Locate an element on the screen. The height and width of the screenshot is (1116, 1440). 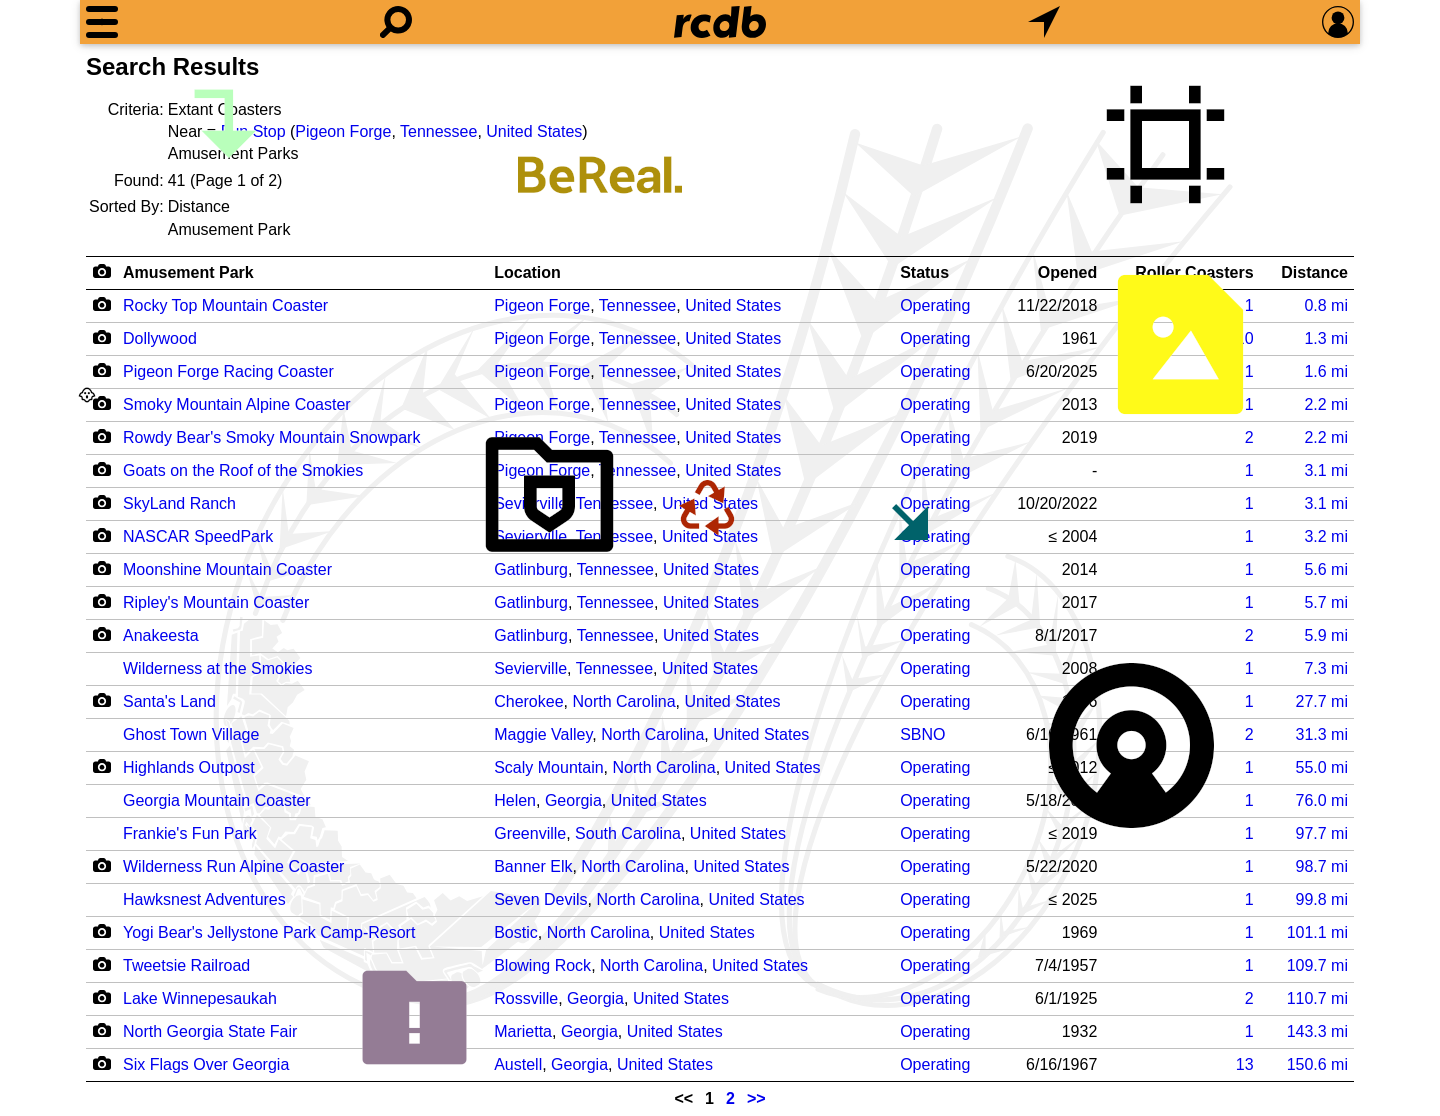
select or edit an artboard is located at coordinates (1165, 144).